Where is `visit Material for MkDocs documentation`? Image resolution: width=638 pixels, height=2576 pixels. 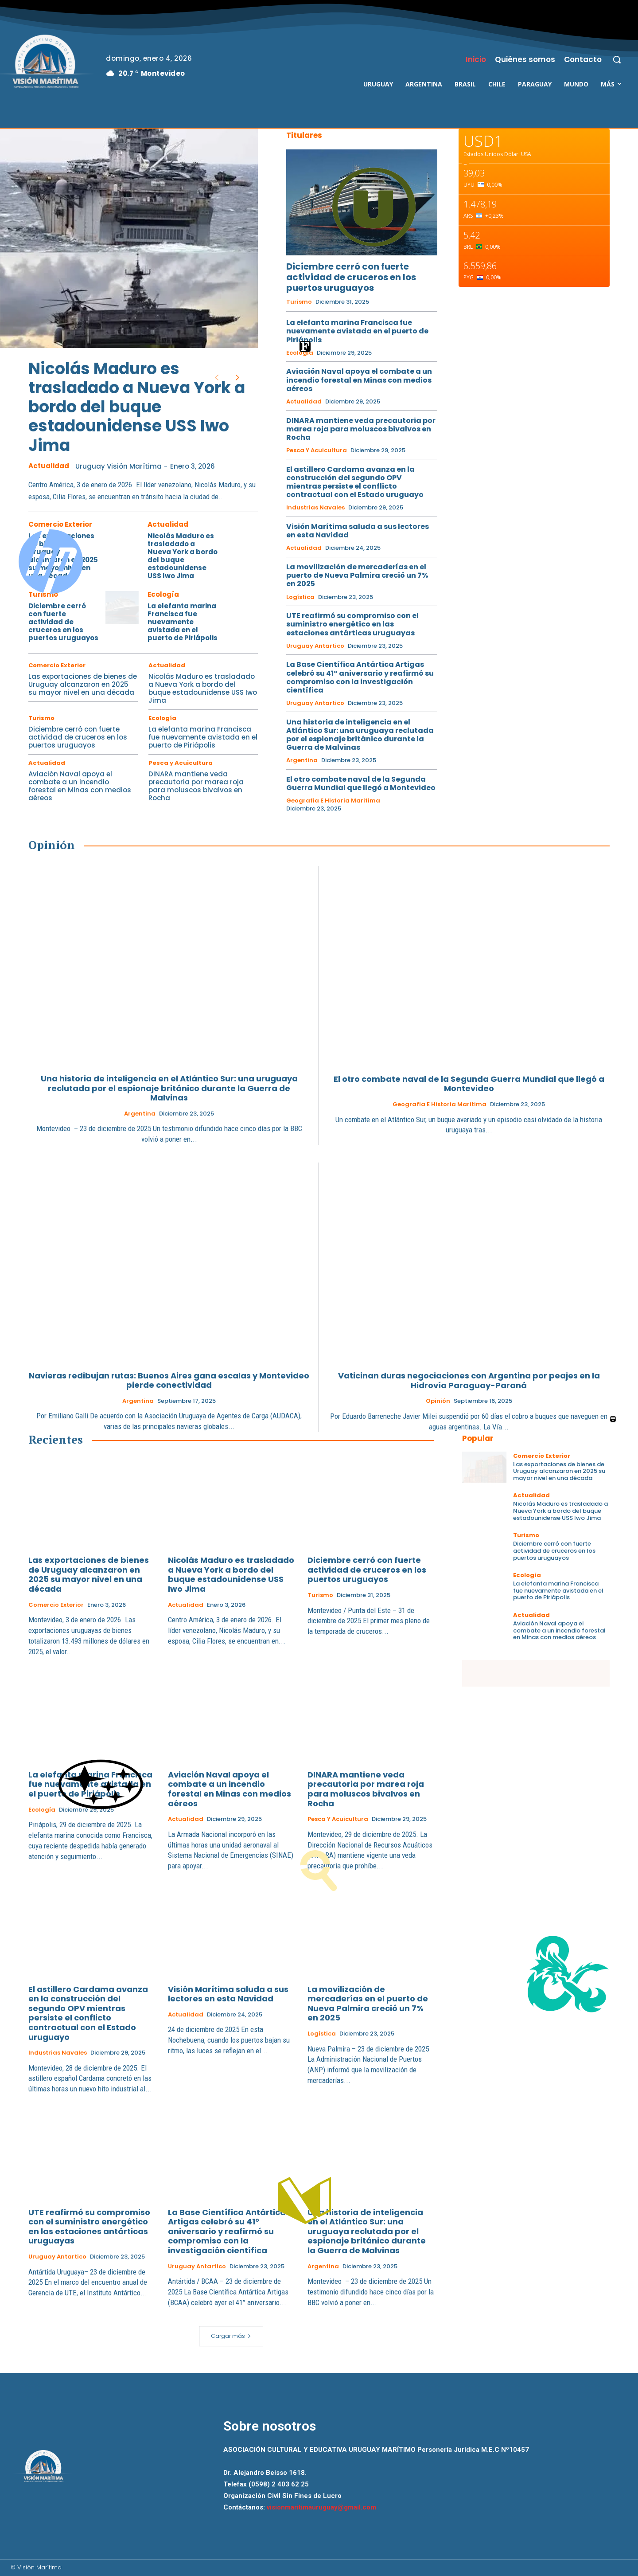 visit Material for MkDocs documentation is located at coordinates (304, 2200).